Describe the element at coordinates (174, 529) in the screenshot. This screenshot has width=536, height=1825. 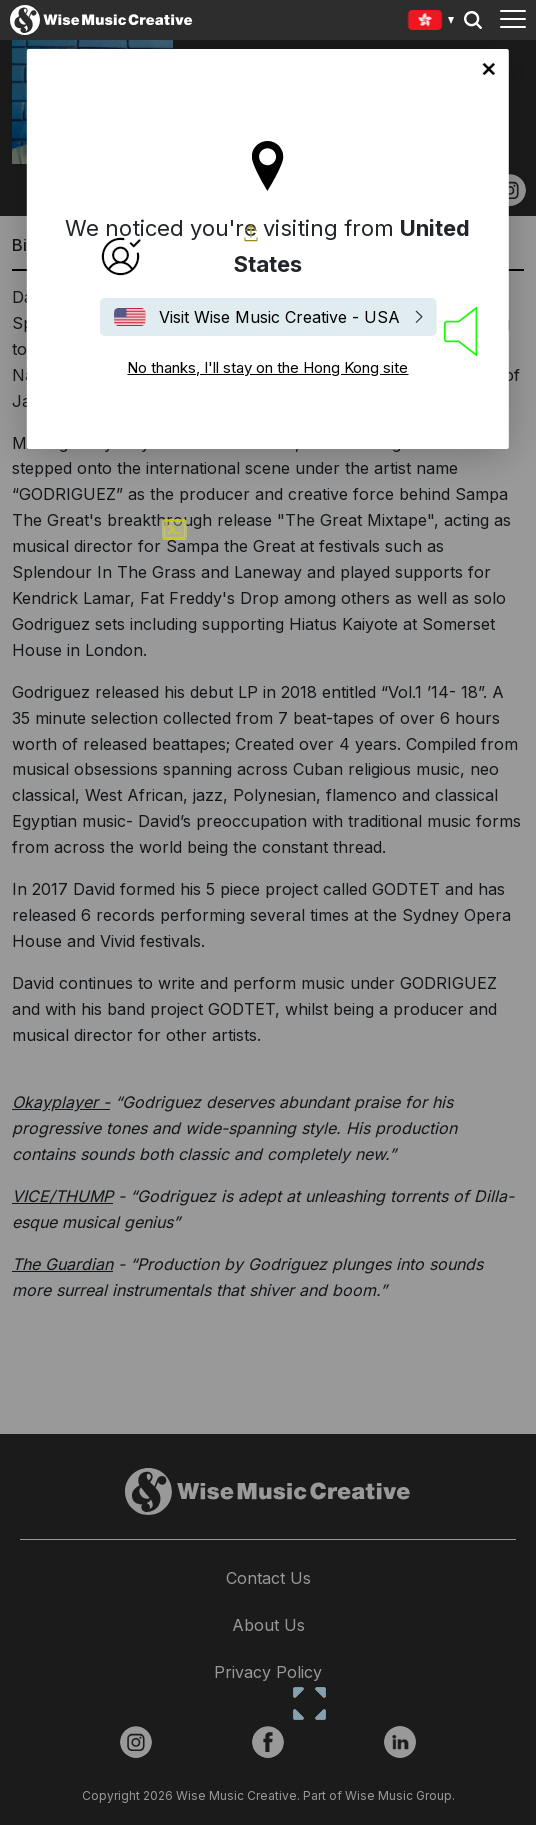
I see `open terminal or command line interface` at that location.